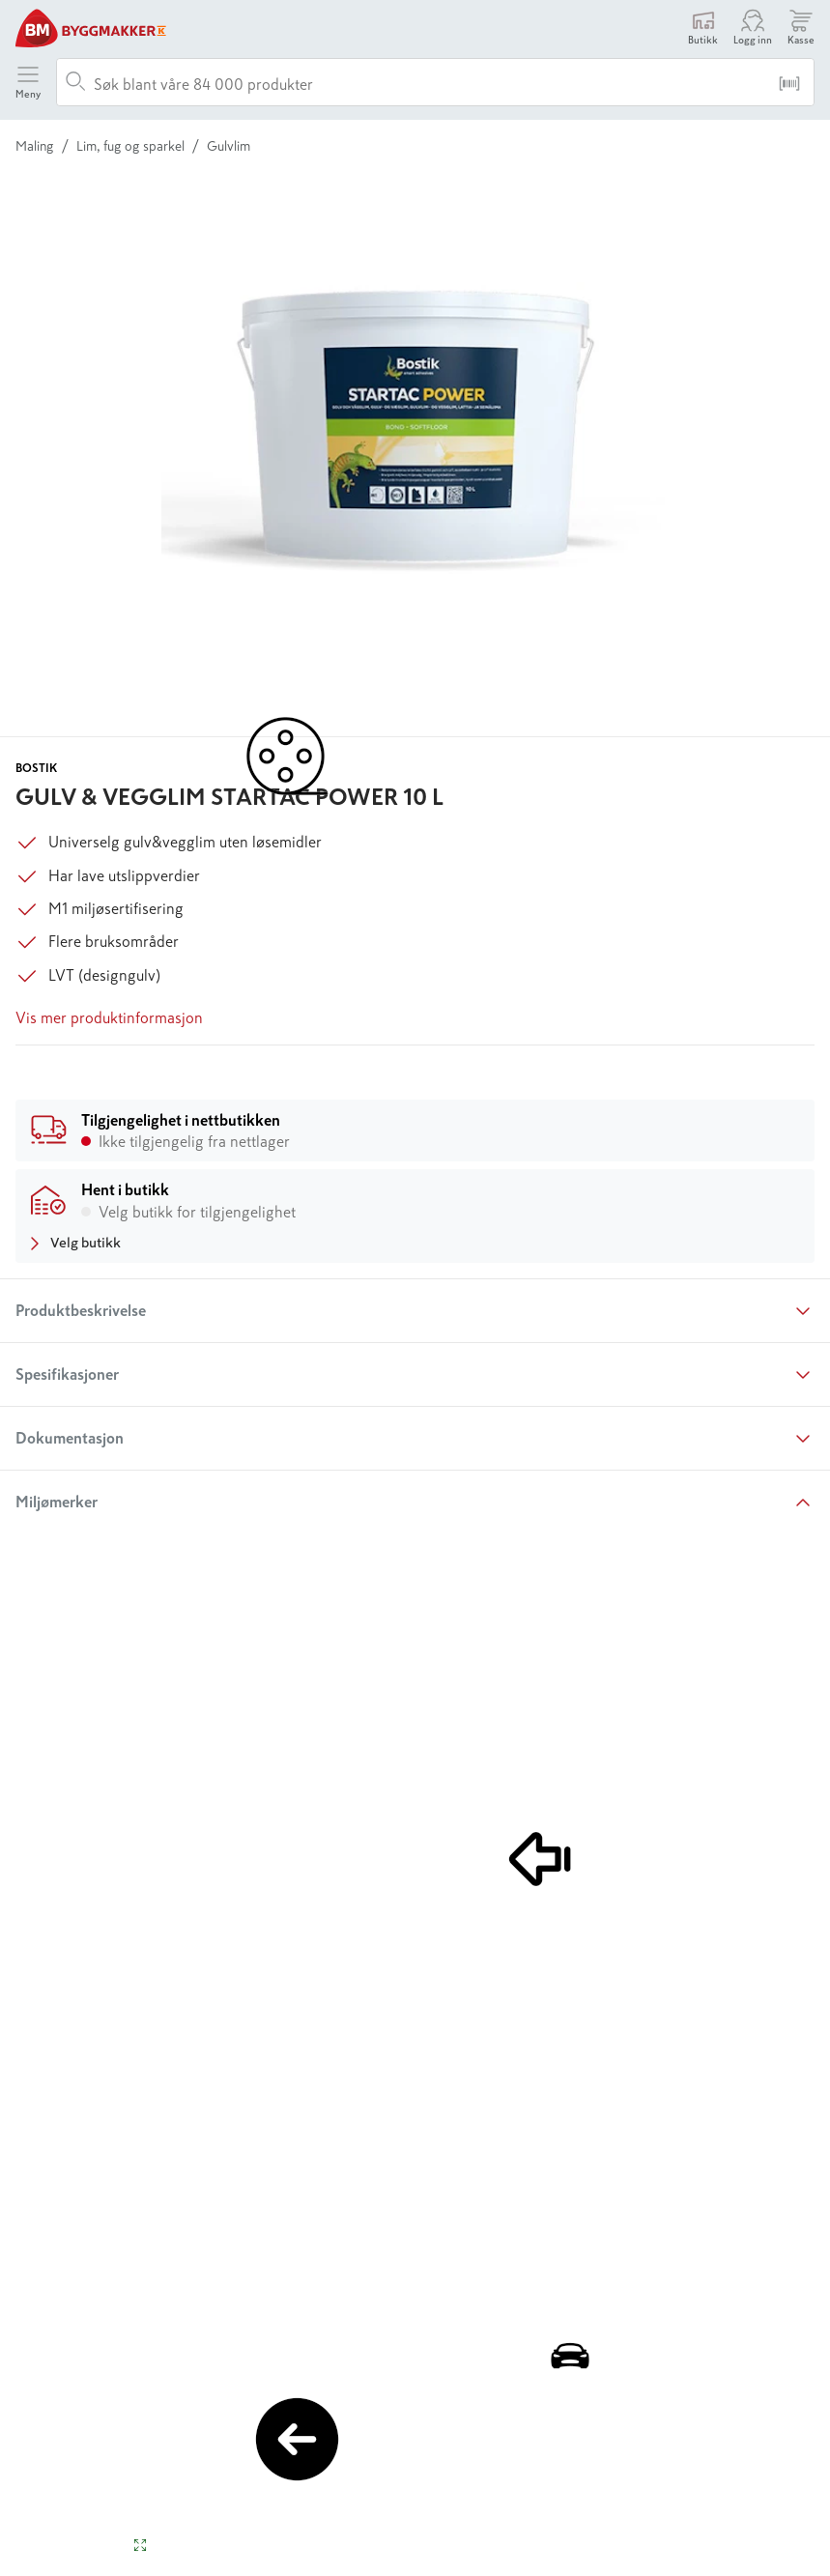 The width and height of the screenshot is (830, 2576). I want to click on access vehicle or car-related features, so click(570, 2356).